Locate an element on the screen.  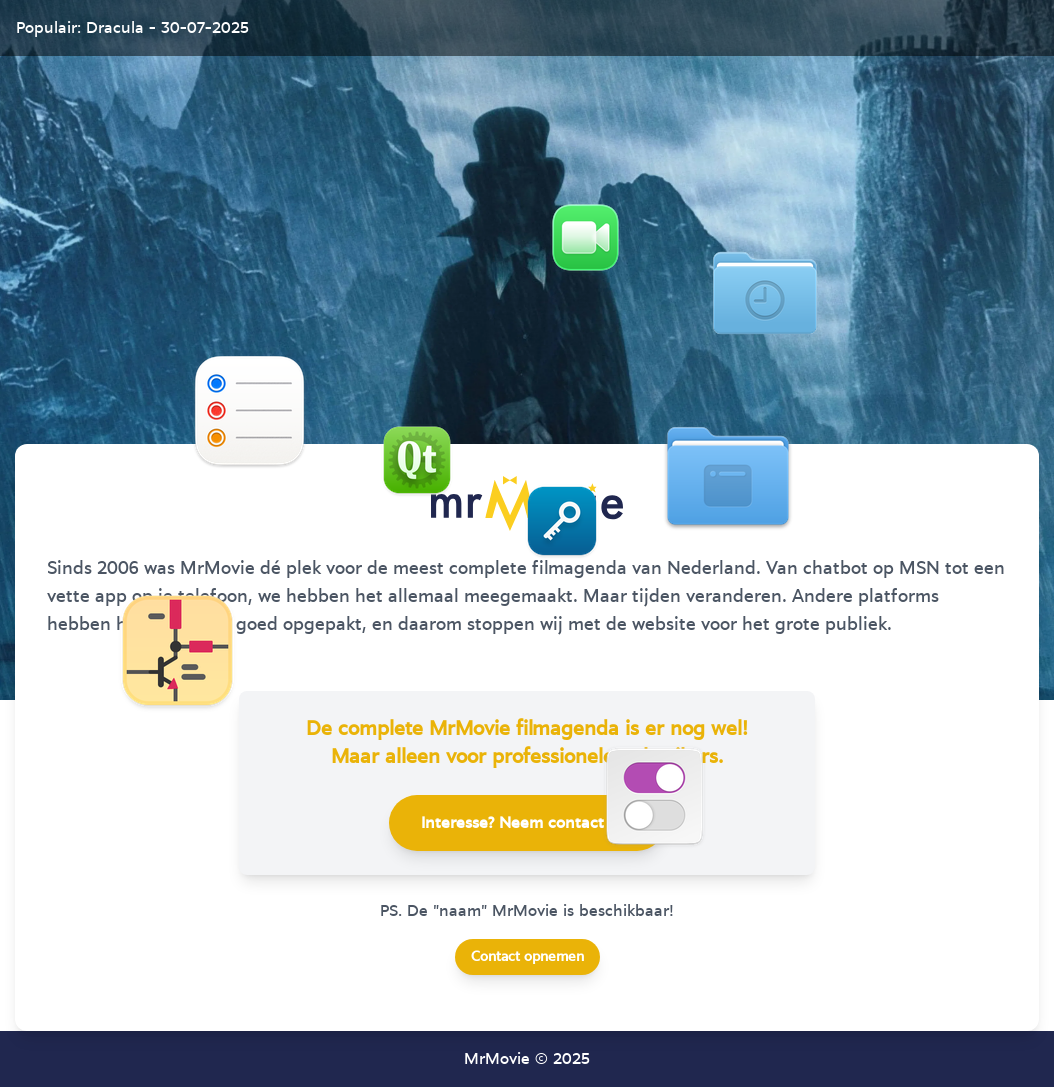
open video player application is located at coordinates (585, 237).